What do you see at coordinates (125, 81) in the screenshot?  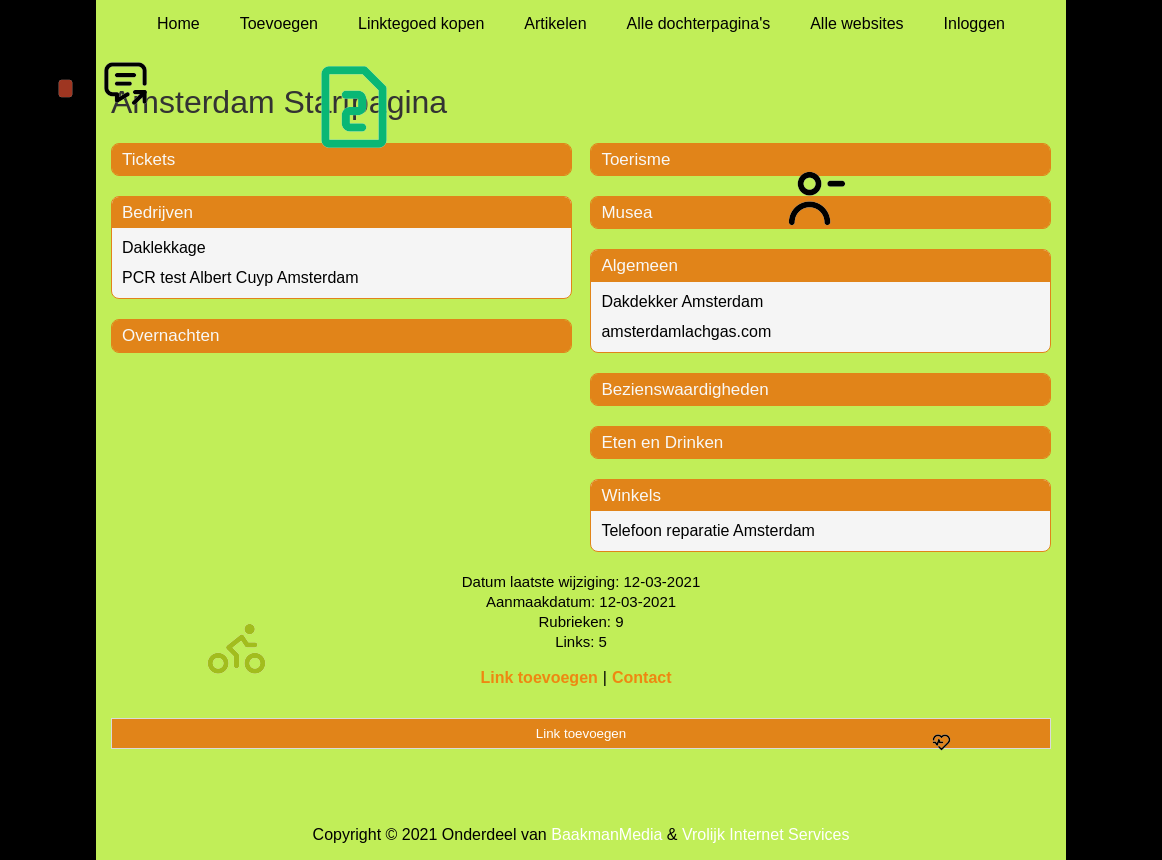 I see `share a message or conversation` at bounding box center [125, 81].